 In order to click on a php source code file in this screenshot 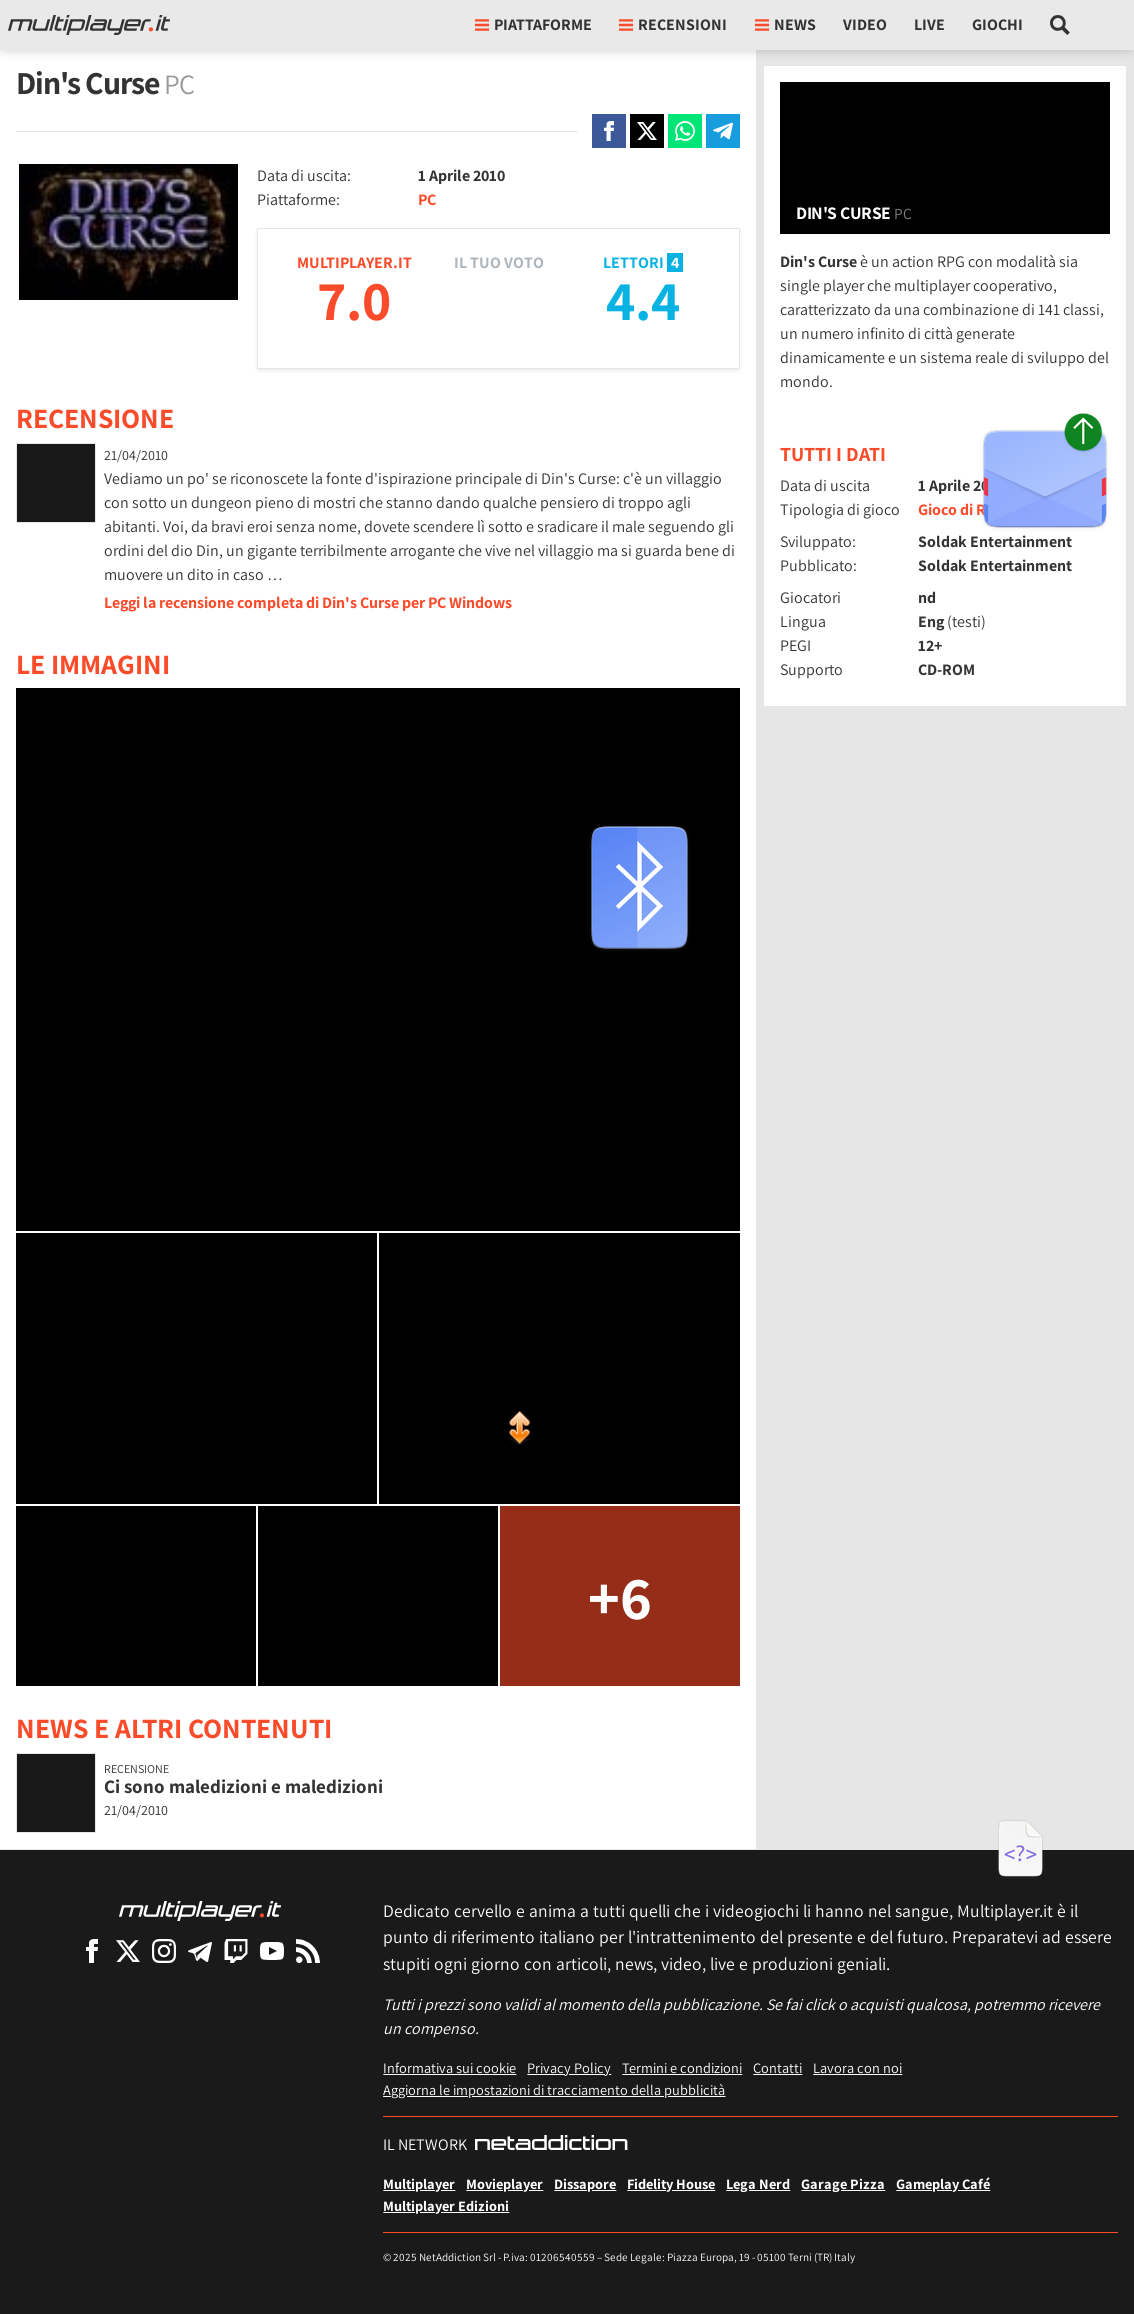, I will do `click(1020, 1848)`.